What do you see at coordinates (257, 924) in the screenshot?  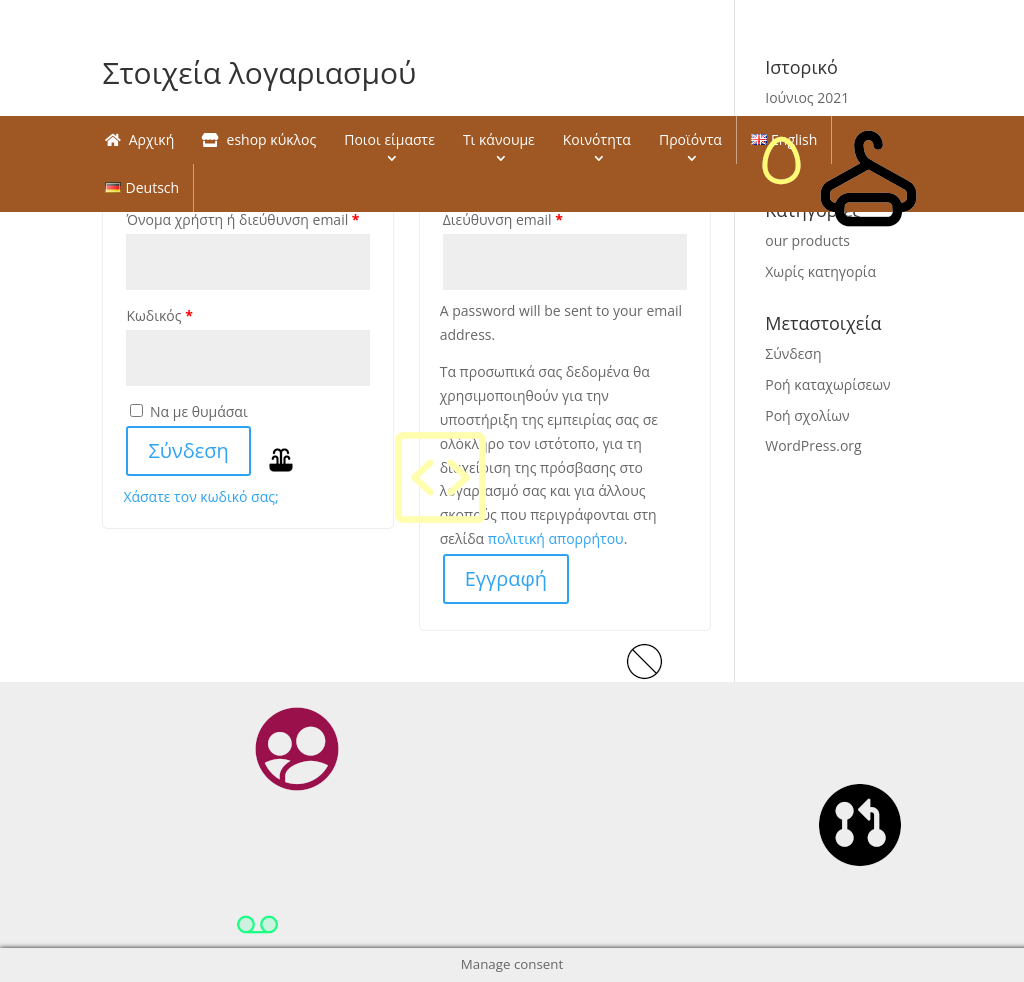 I see `access voicemail messages` at bounding box center [257, 924].